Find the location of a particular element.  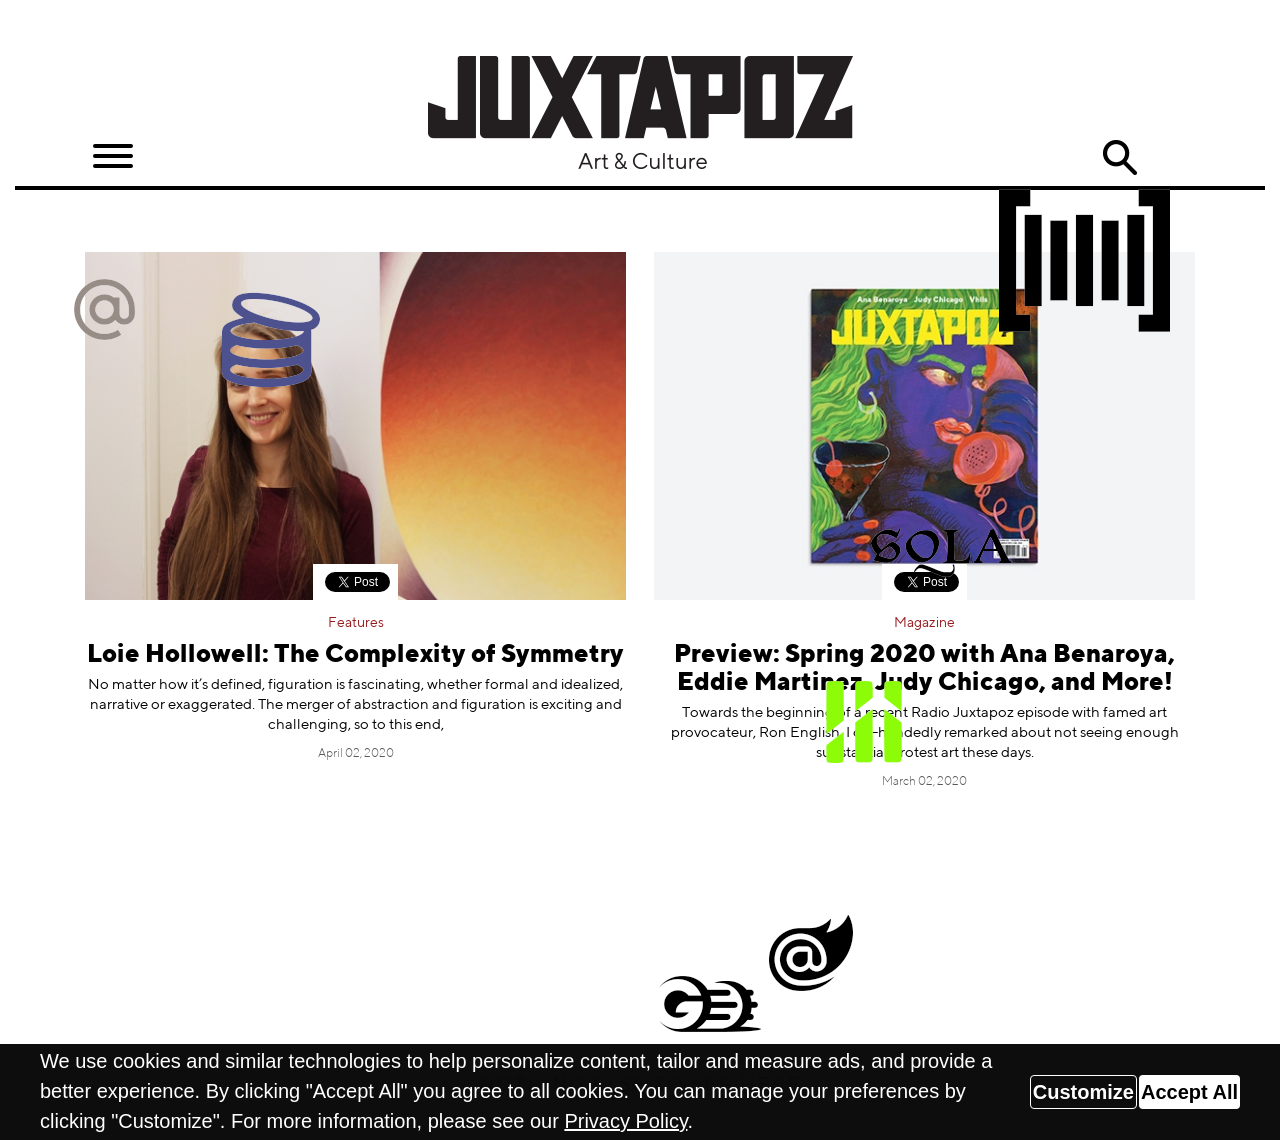

libraries.io logo is located at coordinates (864, 722).